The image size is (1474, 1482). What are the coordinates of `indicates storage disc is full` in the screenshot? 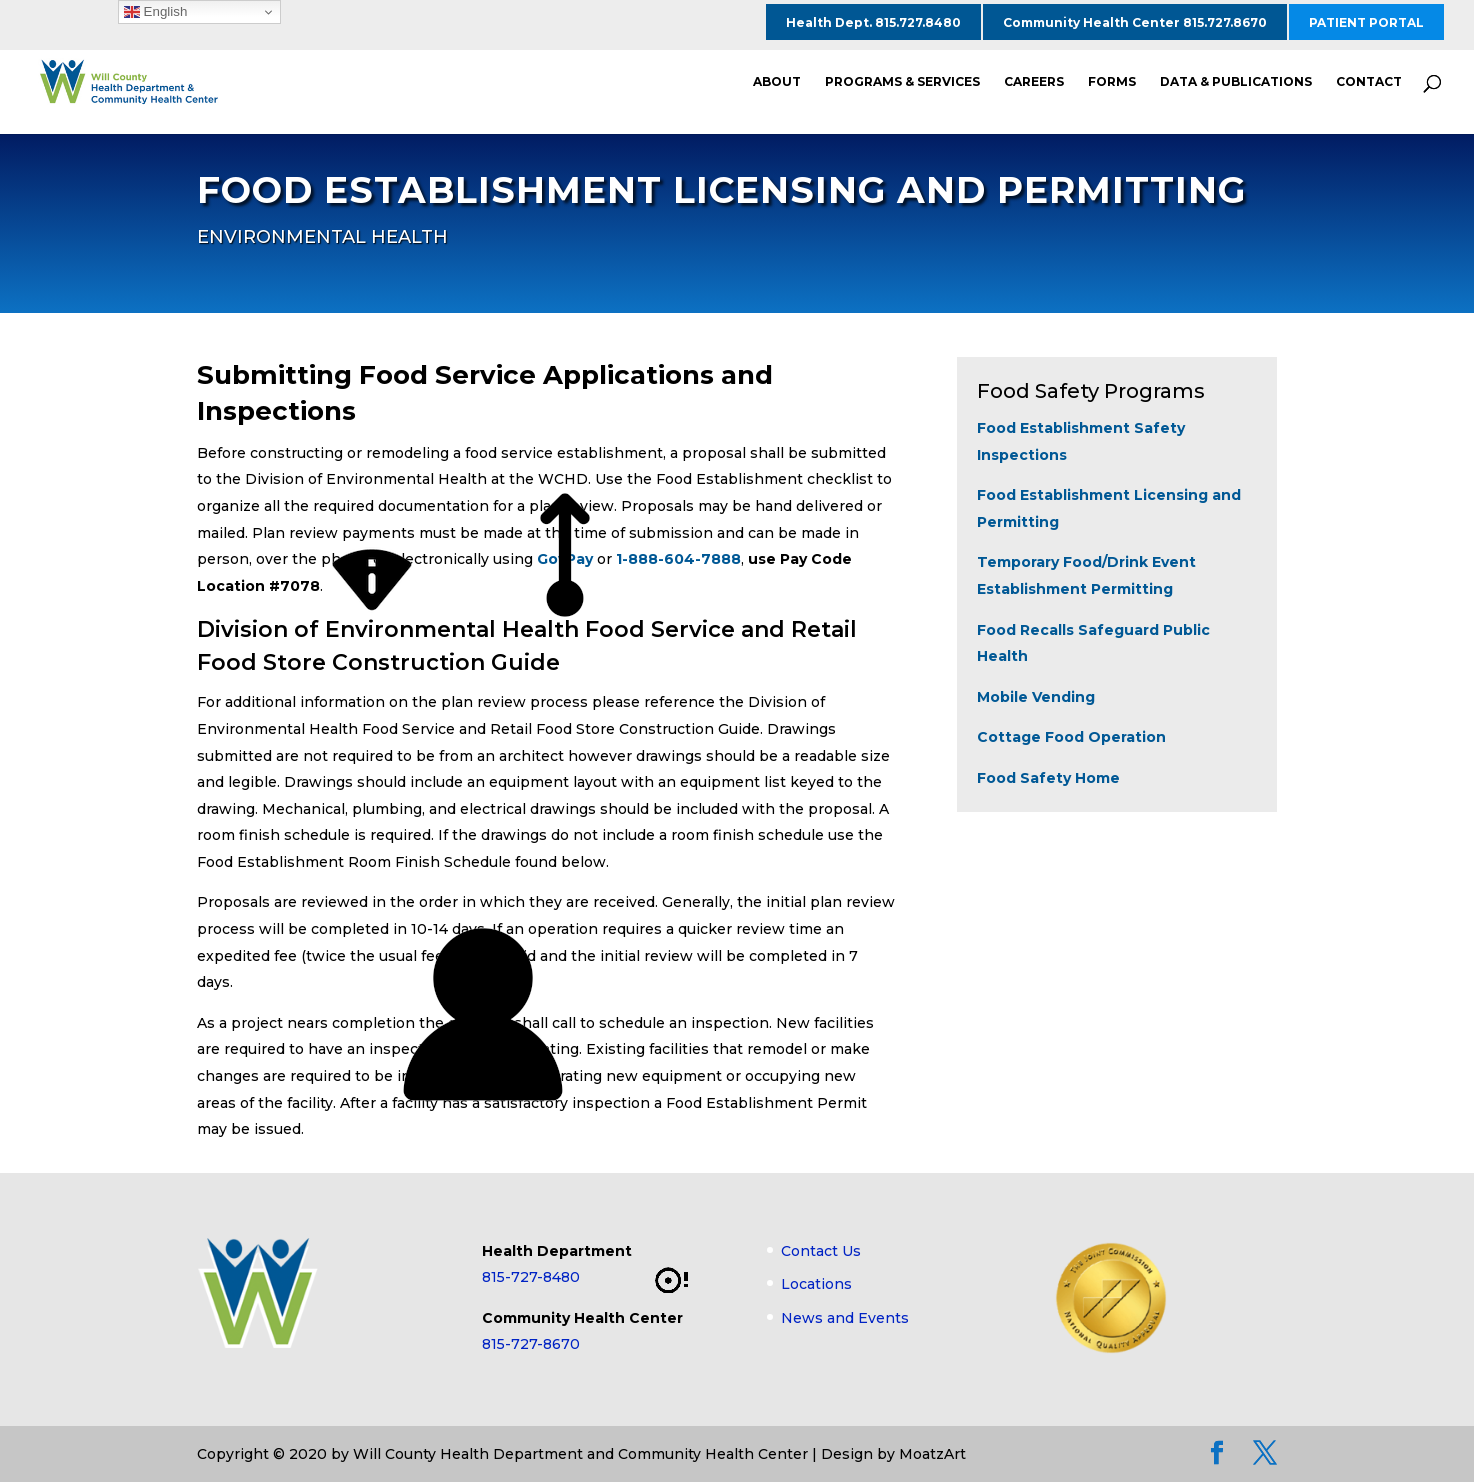 It's located at (671, 1280).